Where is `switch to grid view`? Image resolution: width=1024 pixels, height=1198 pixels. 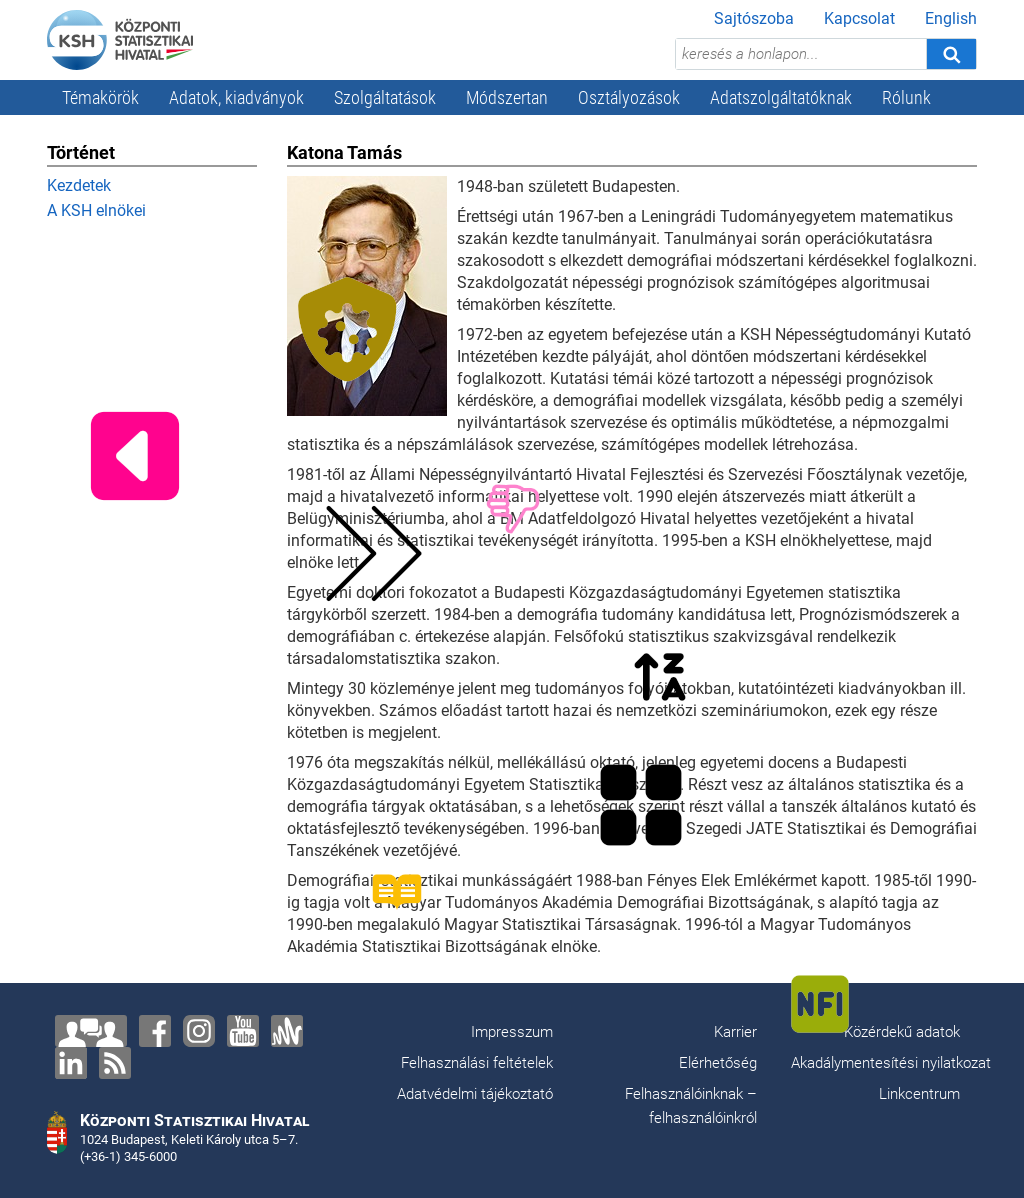
switch to grid view is located at coordinates (641, 805).